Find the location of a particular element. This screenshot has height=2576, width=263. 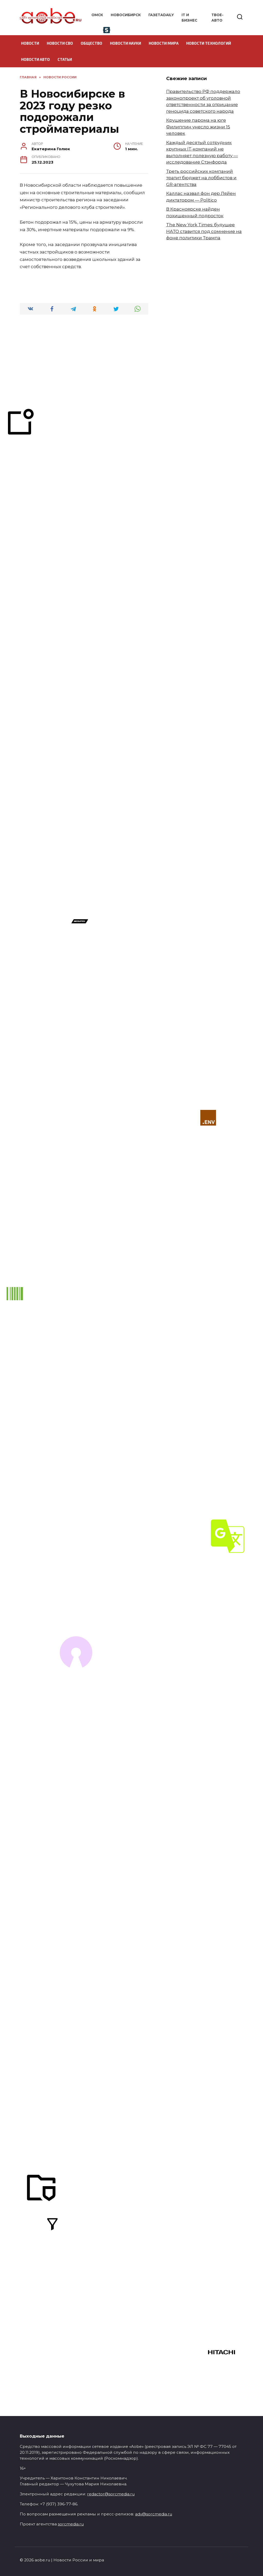

access protected or secure files is located at coordinates (41, 2187).